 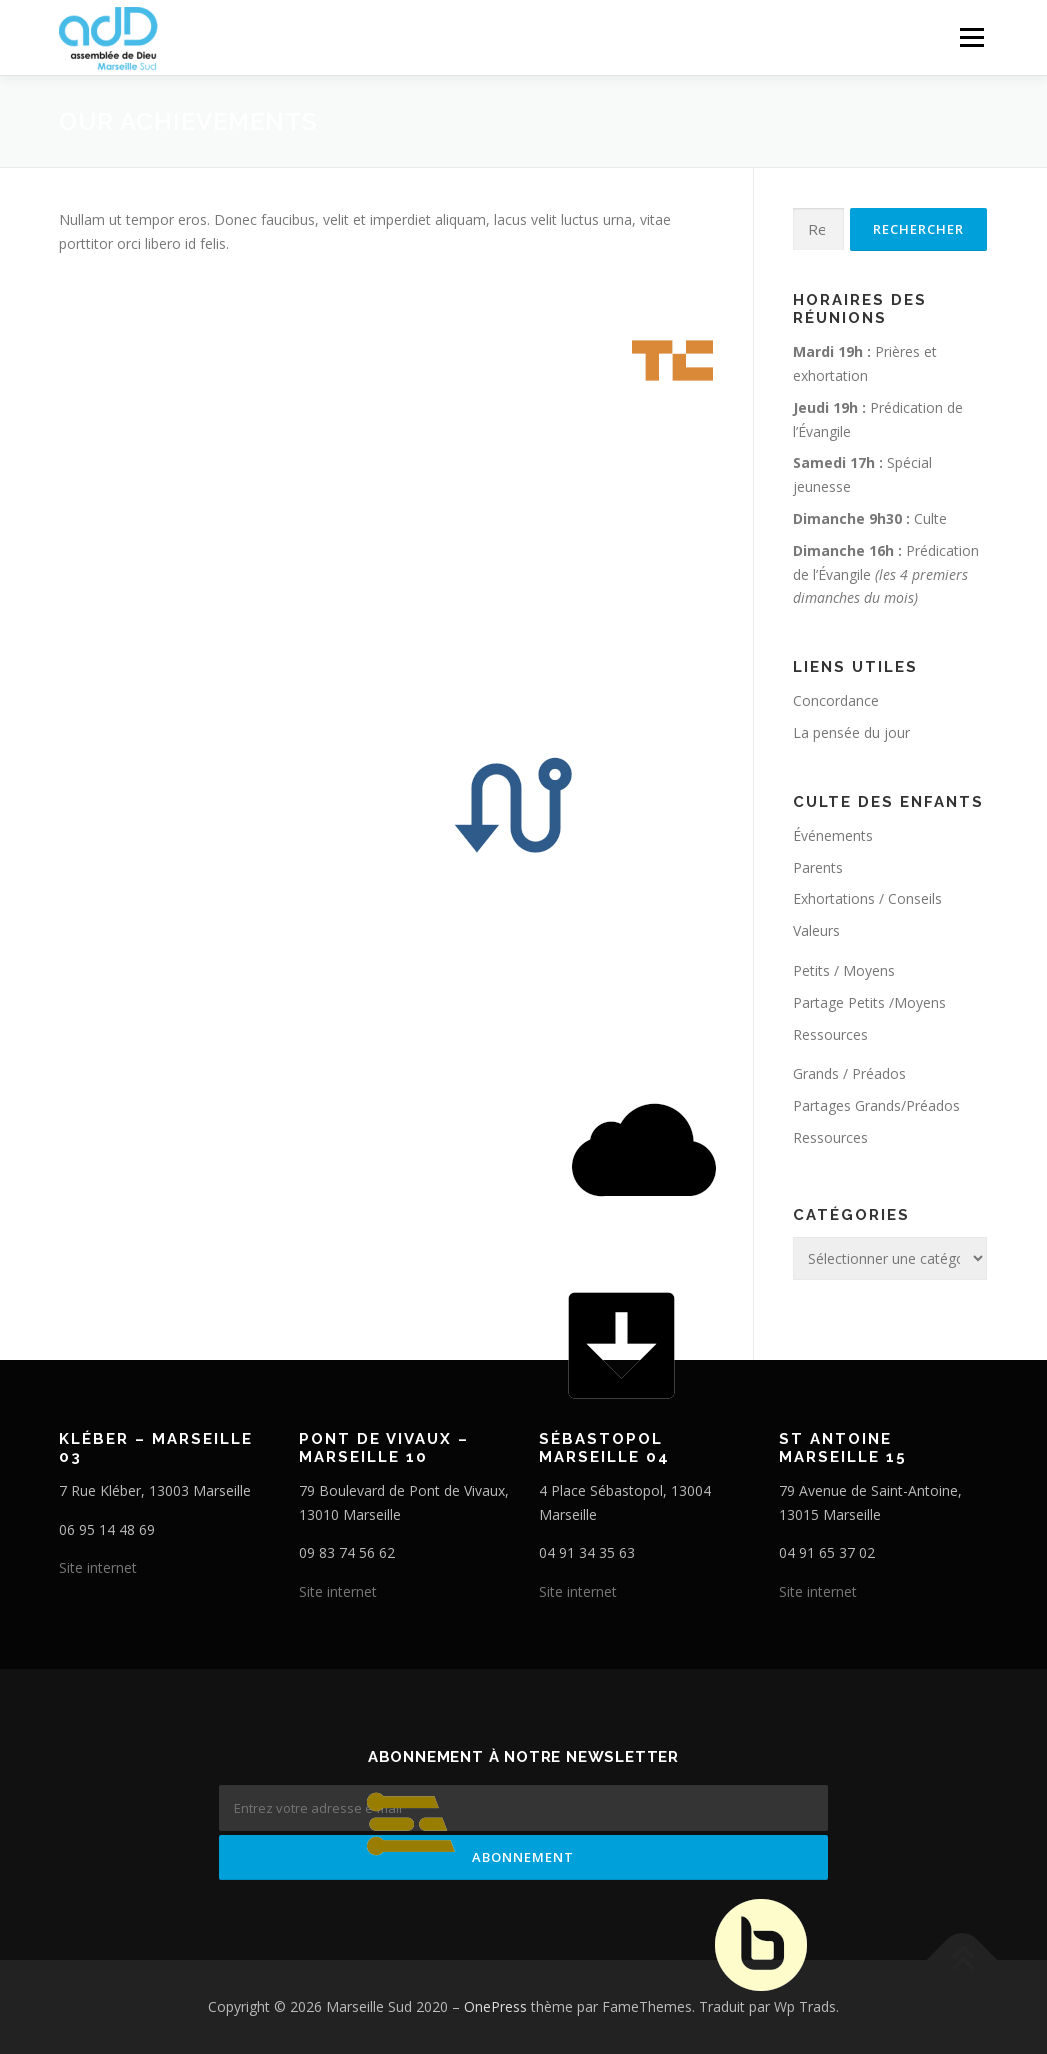 What do you see at coordinates (621, 1345) in the screenshot?
I see `download file or content` at bounding box center [621, 1345].